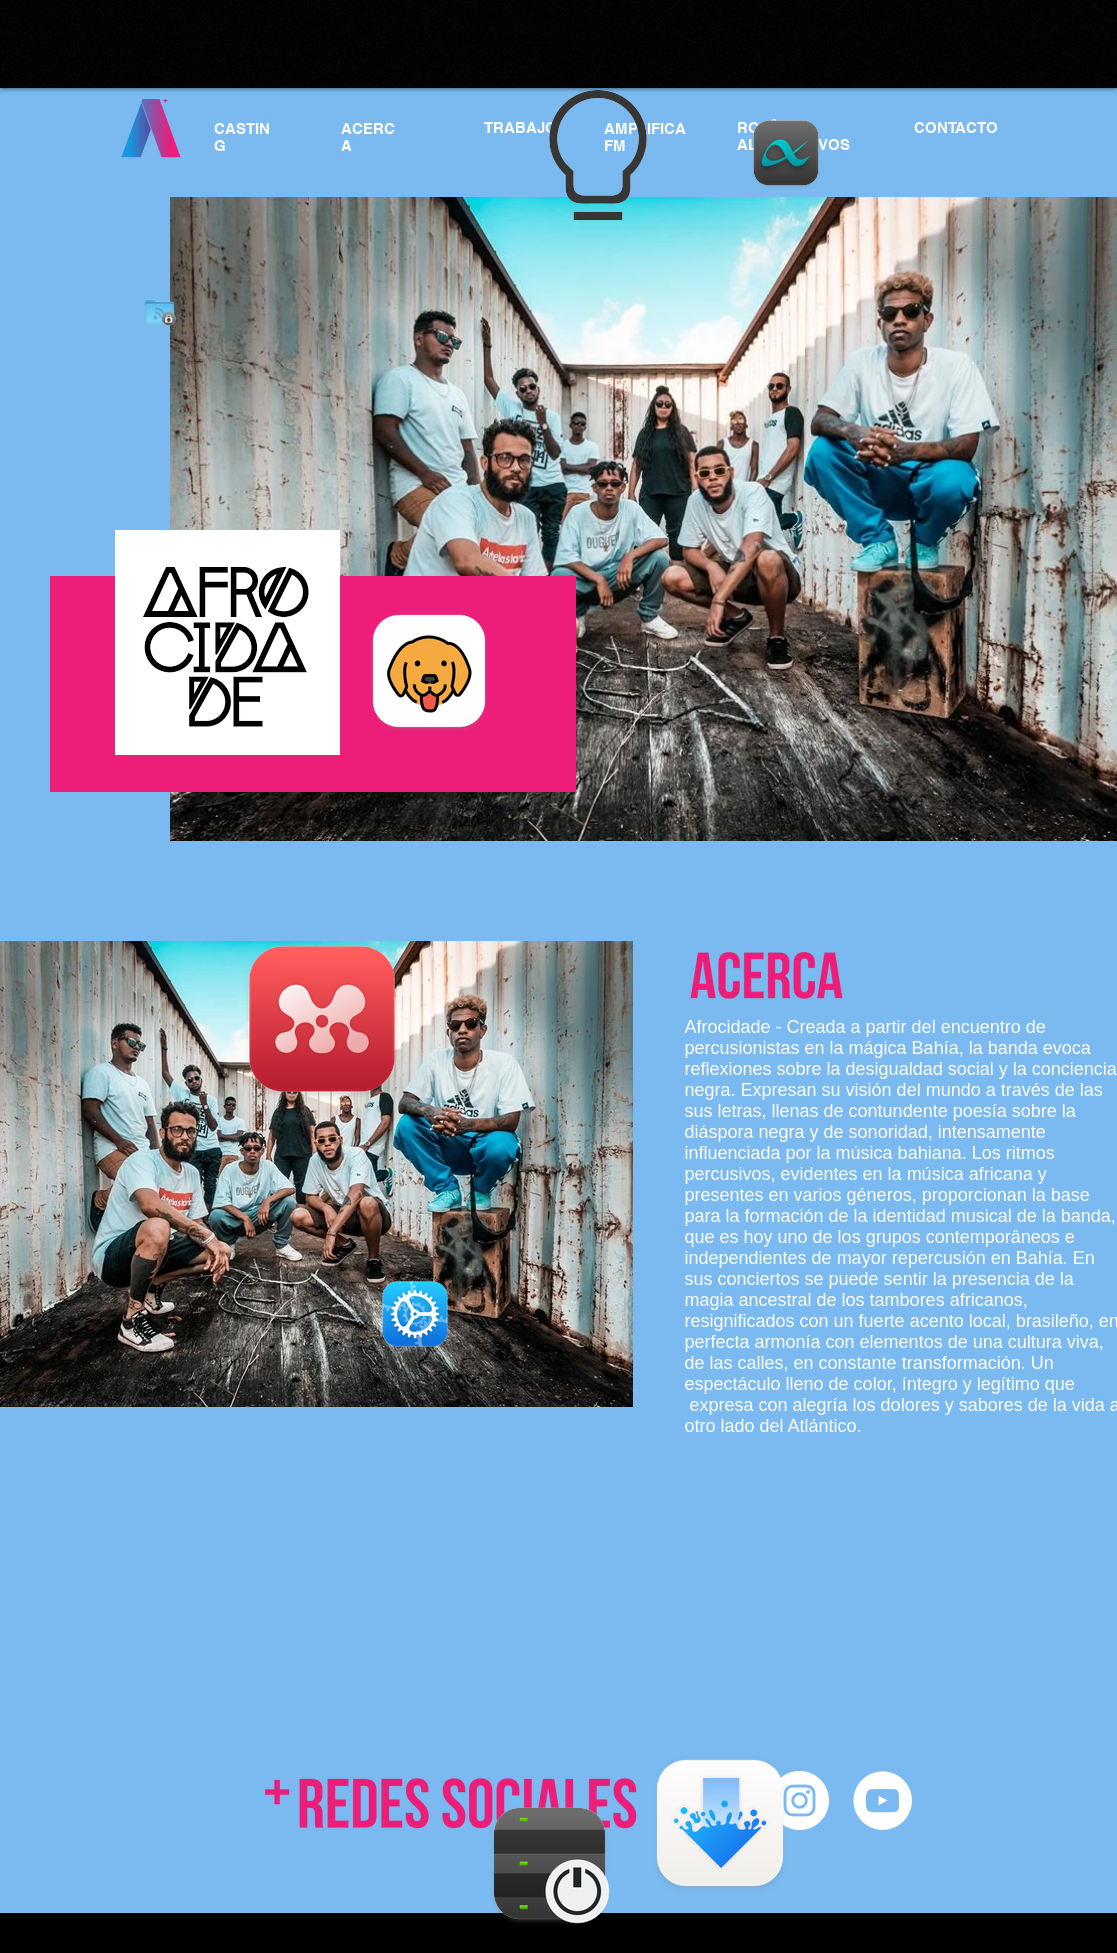  What do you see at coordinates (322, 1019) in the screenshot?
I see `open mendeley desktop reference manager` at bounding box center [322, 1019].